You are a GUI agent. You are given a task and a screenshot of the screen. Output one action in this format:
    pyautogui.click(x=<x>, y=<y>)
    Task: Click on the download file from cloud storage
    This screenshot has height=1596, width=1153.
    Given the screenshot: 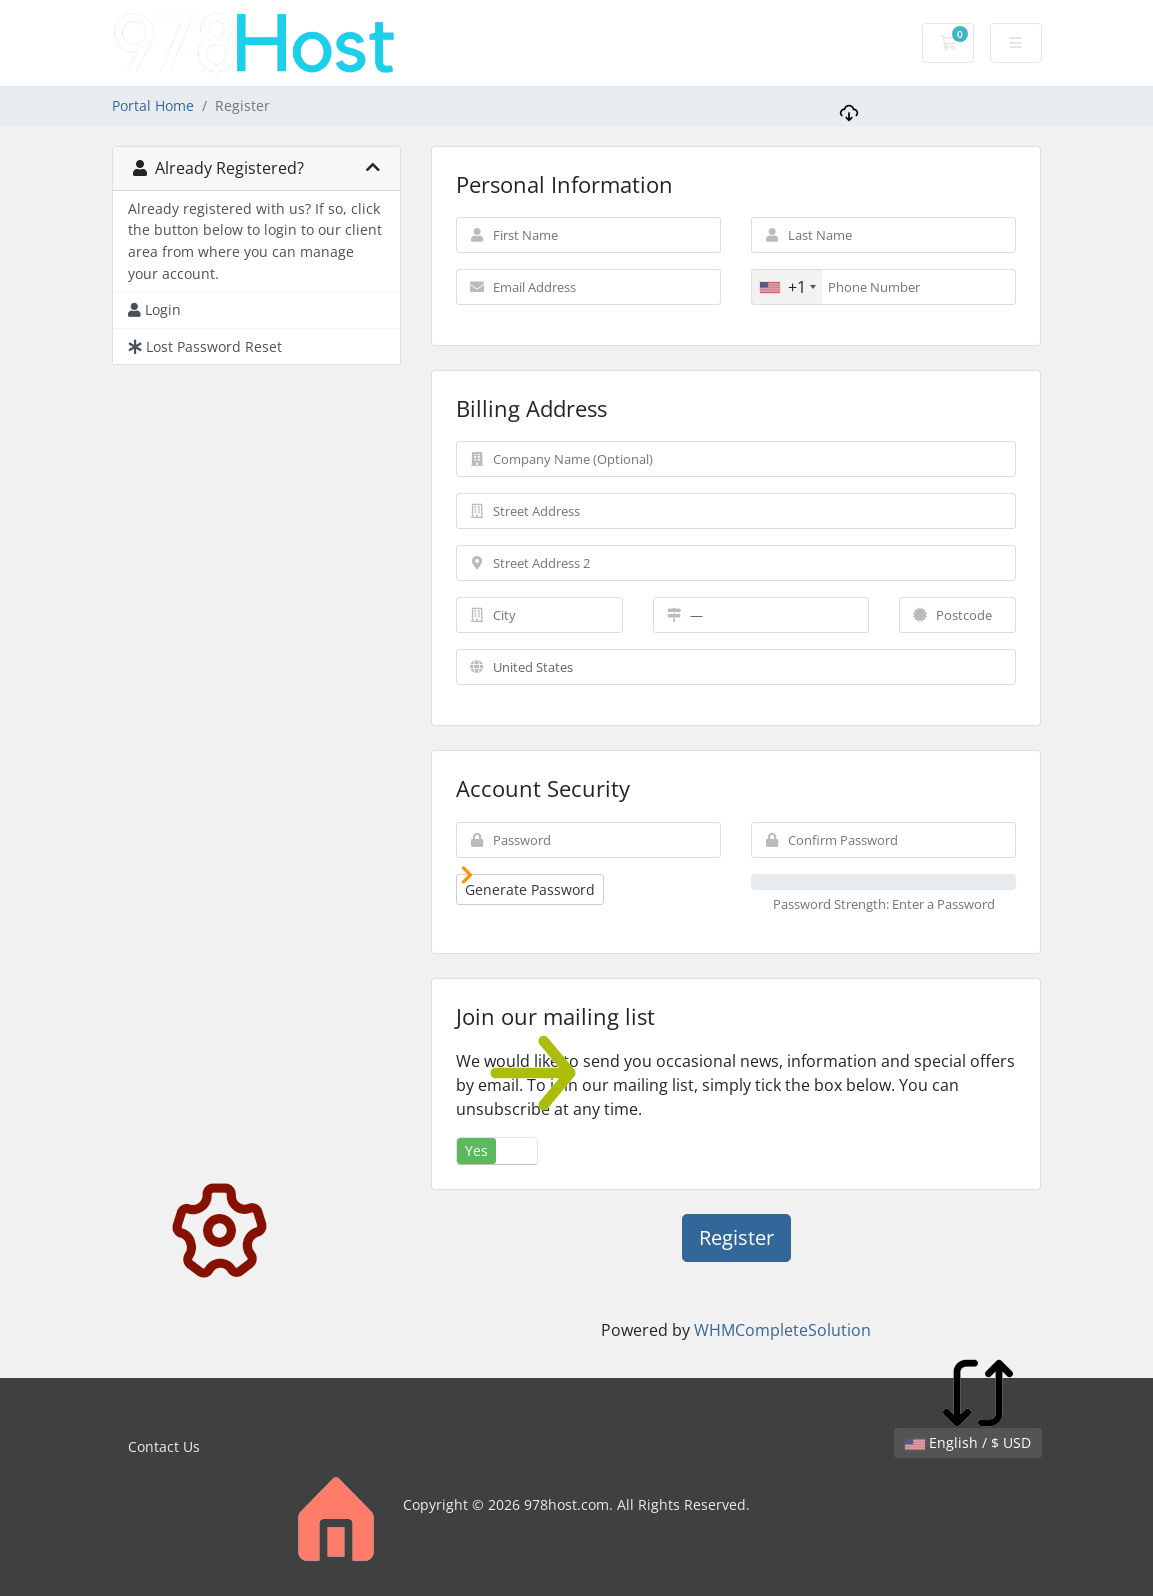 What is the action you would take?
    pyautogui.click(x=849, y=113)
    